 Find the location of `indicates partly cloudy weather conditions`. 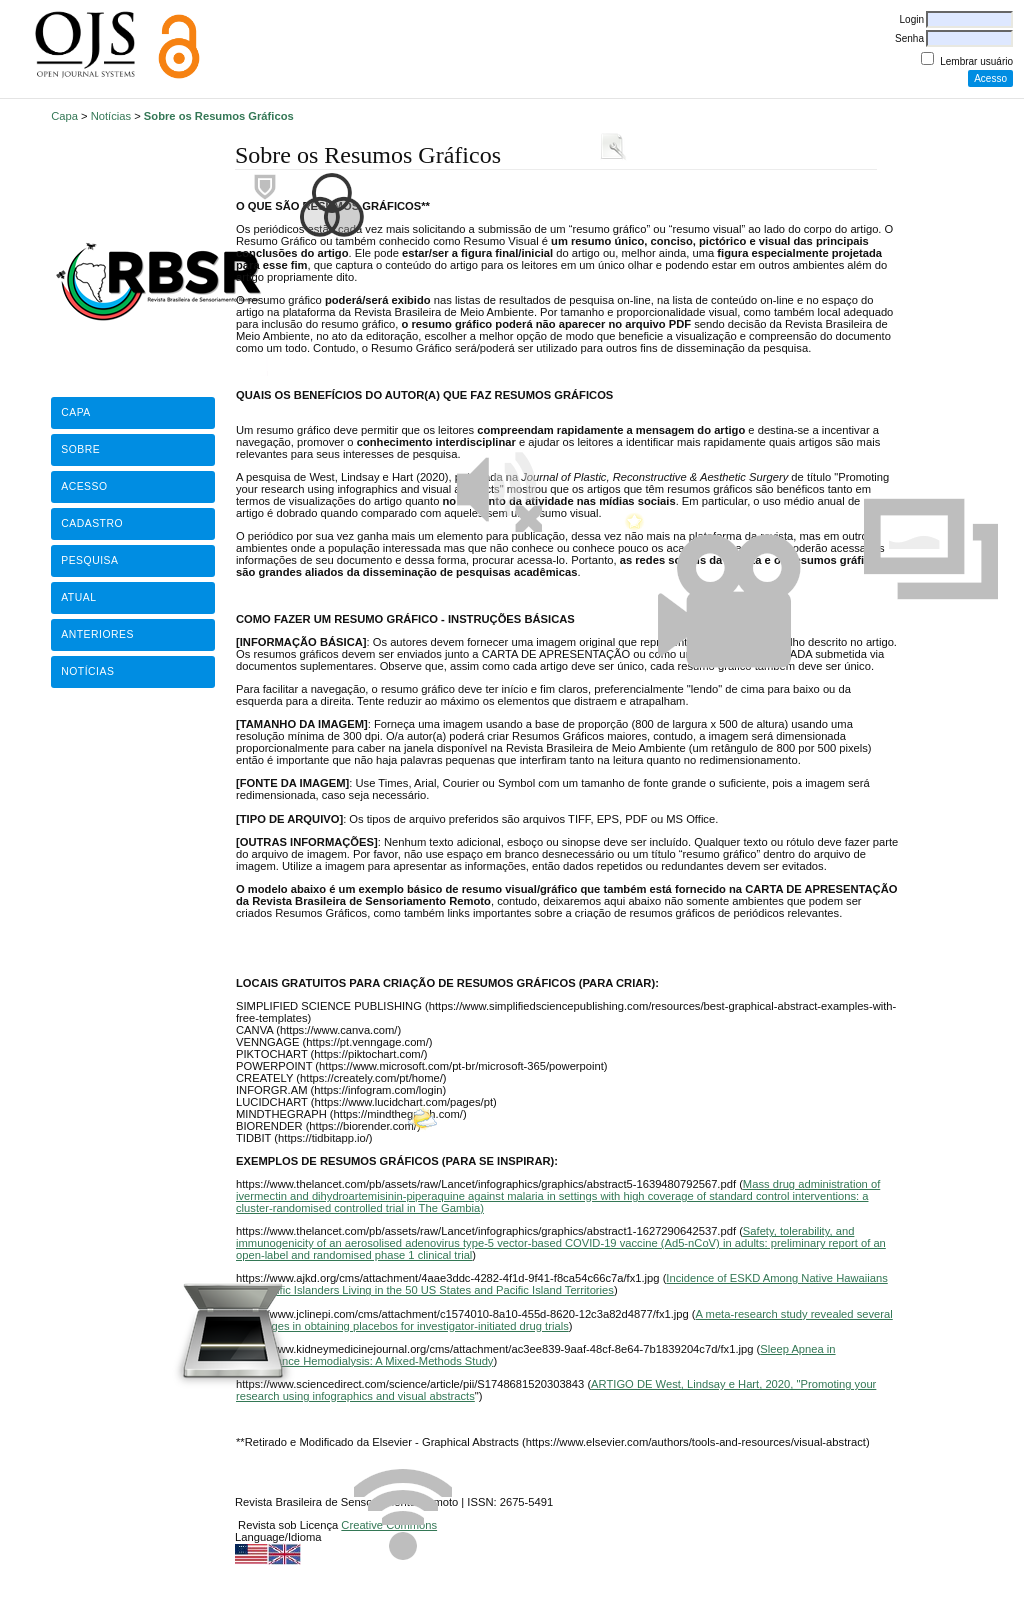

indicates partly cloudy weather conditions is located at coordinates (422, 1119).